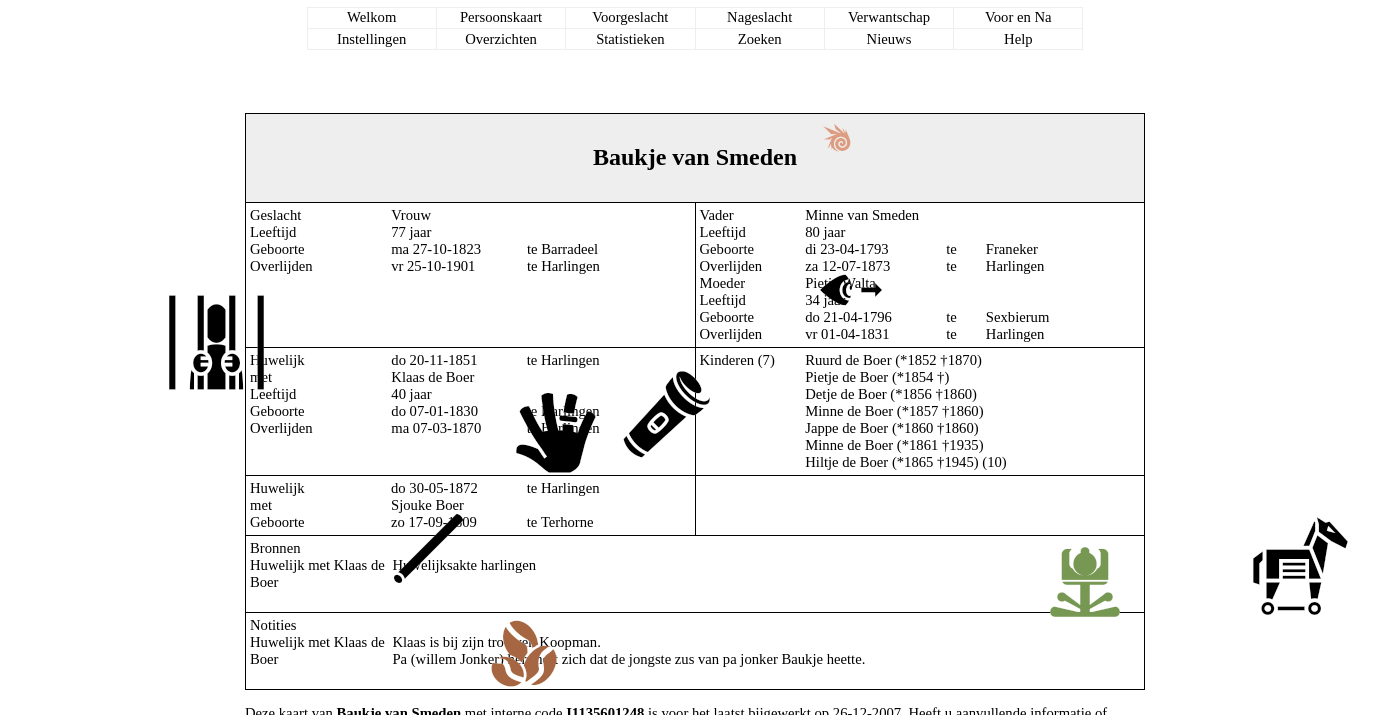 Image resolution: width=1390 pixels, height=720 pixels. What do you see at coordinates (216, 342) in the screenshot?
I see `indicates a prisoner or incarcerated character` at bounding box center [216, 342].